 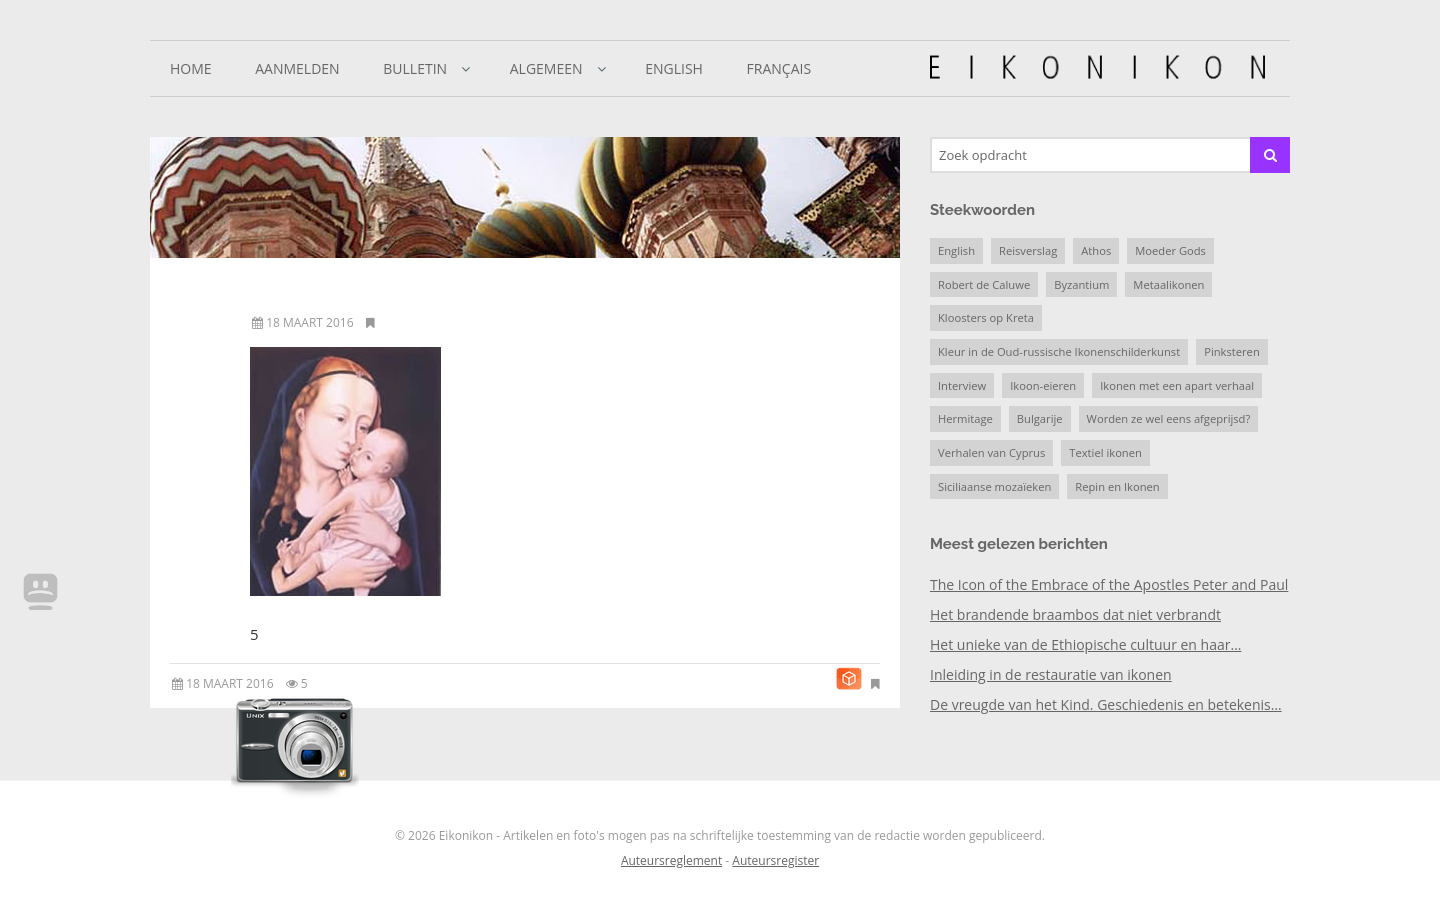 I want to click on indicates a system error or computer failure, so click(x=40, y=590).